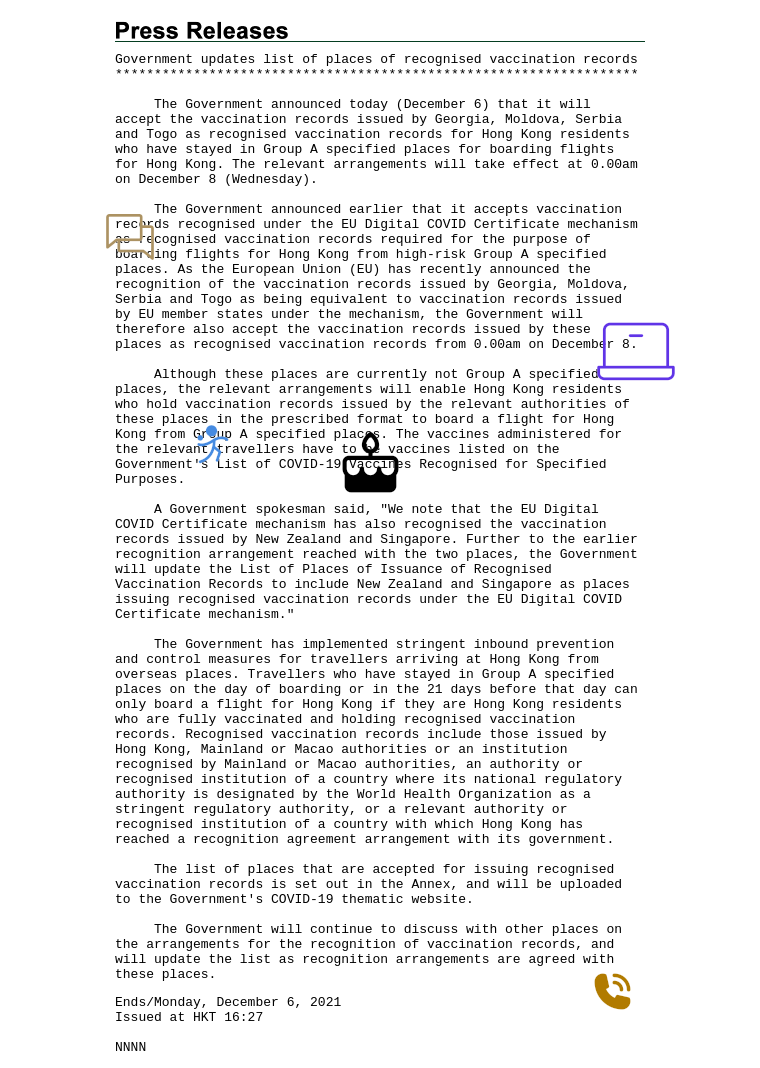 Image resolution: width=760 pixels, height=1068 pixels. What do you see at coordinates (636, 350) in the screenshot?
I see `switch to desktop view` at bounding box center [636, 350].